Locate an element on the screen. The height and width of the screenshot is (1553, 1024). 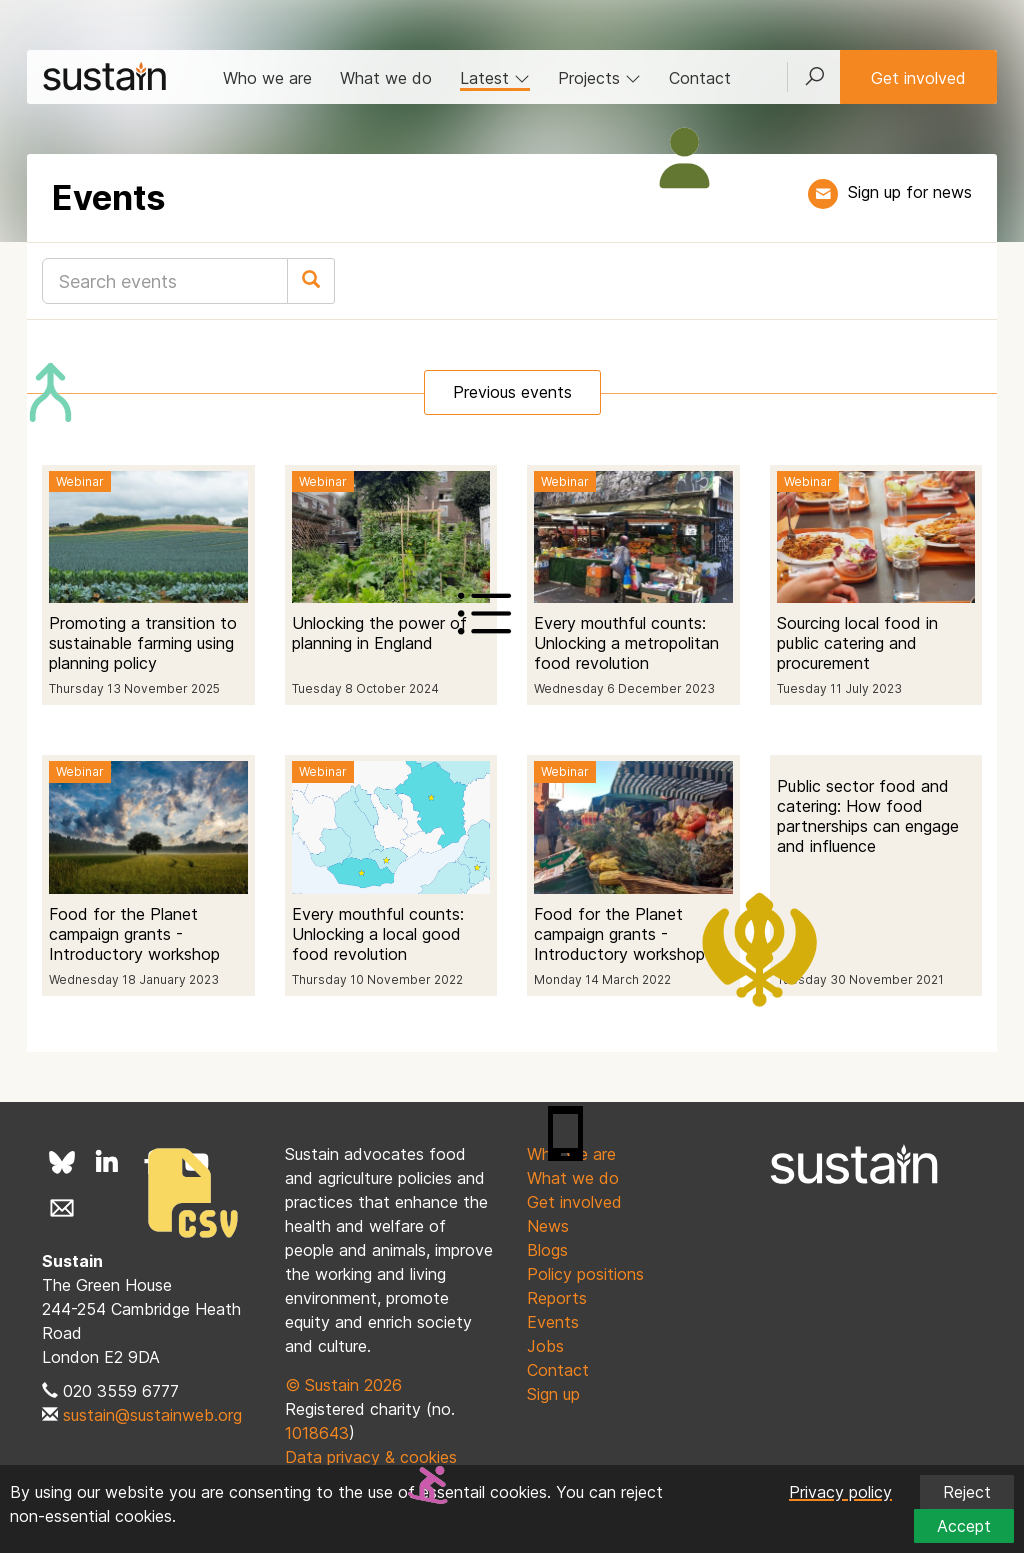
indicates android device or mobile phone is located at coordinates (565, 1133).